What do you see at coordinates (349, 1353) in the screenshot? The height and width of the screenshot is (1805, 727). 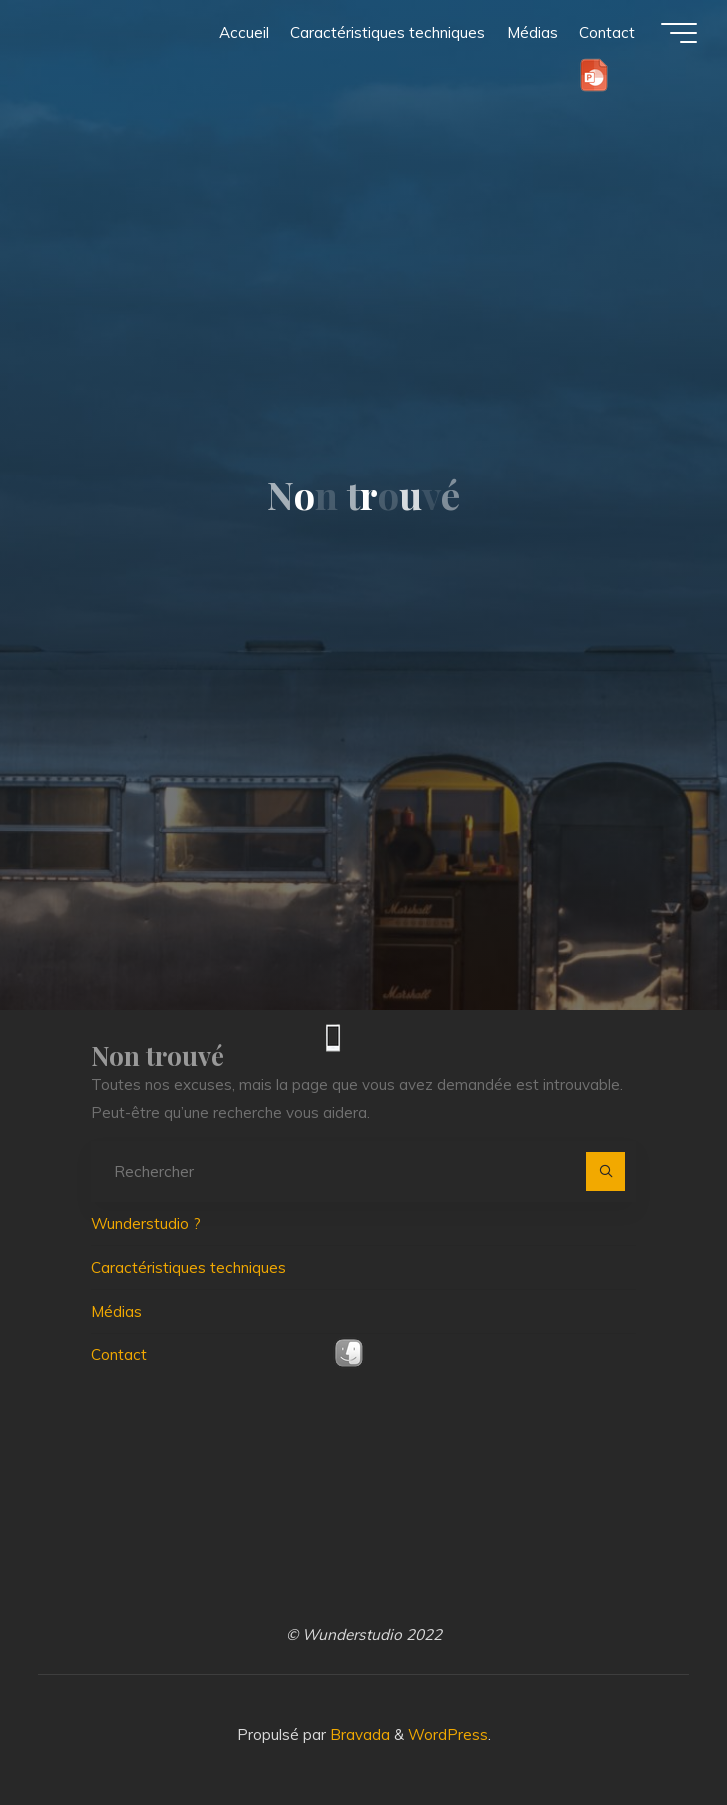 I see `open Finder to browse files and folders` at bounding box center [349, 1353].